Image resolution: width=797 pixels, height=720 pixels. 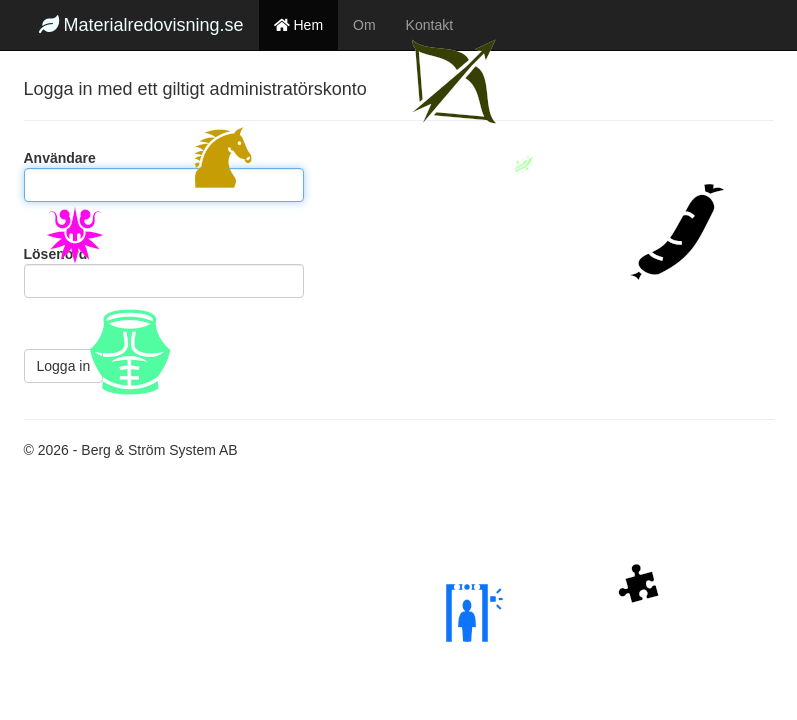 I want to click on access plugins or extensions, so click(x=638, y=583).